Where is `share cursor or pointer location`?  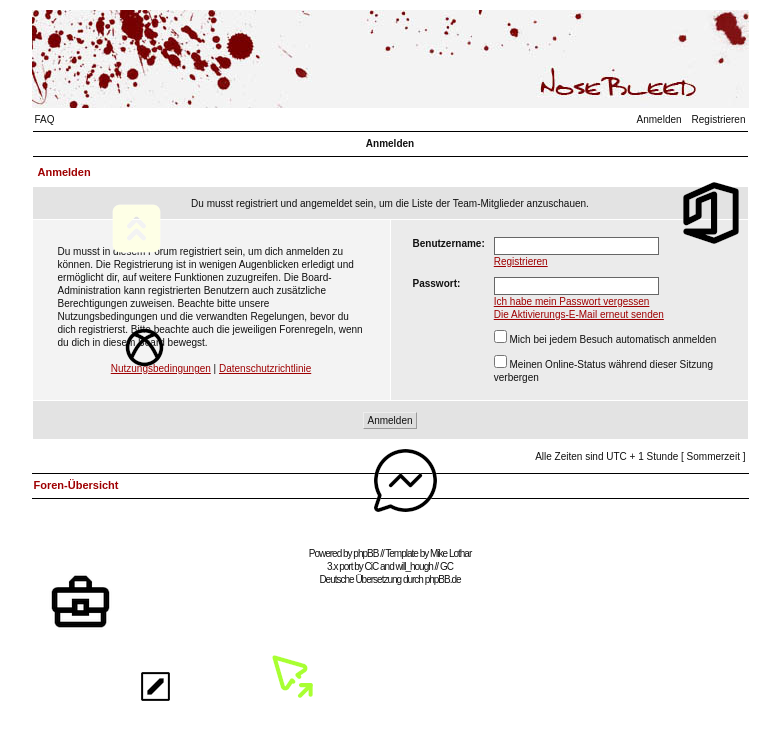 share cursor or pointer location is located at coordinates (291, 674).